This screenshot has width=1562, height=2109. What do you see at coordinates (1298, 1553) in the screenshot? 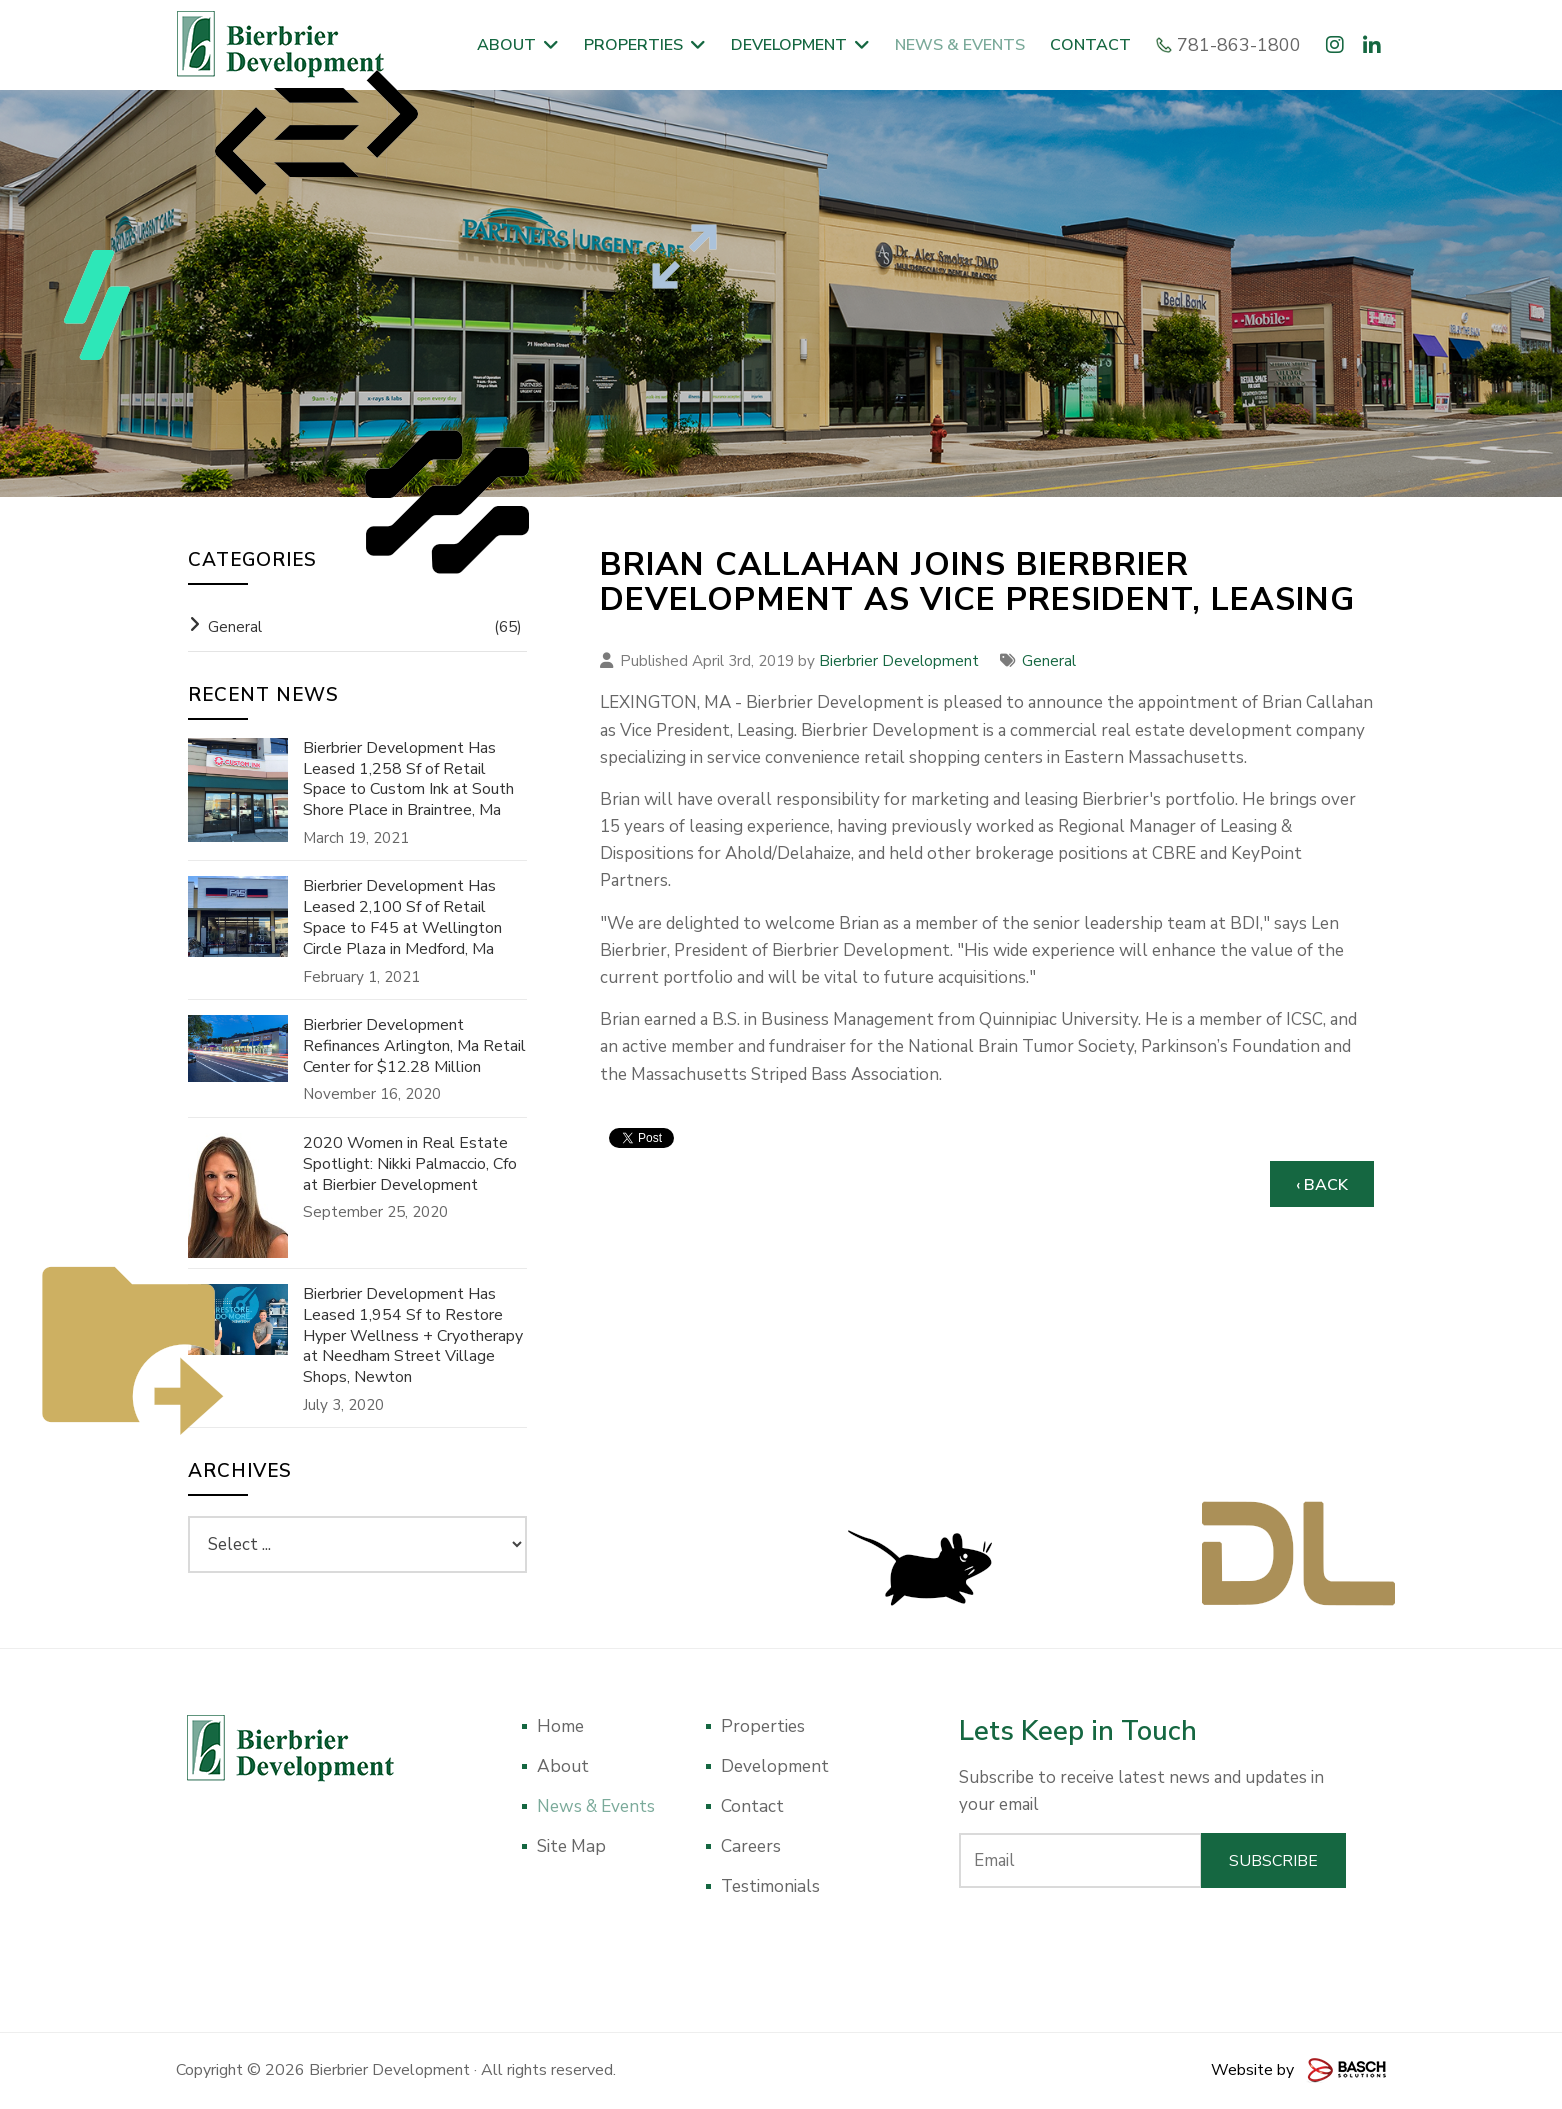
I see `debrid-link service logo` at bounding box center [1298, 1553].